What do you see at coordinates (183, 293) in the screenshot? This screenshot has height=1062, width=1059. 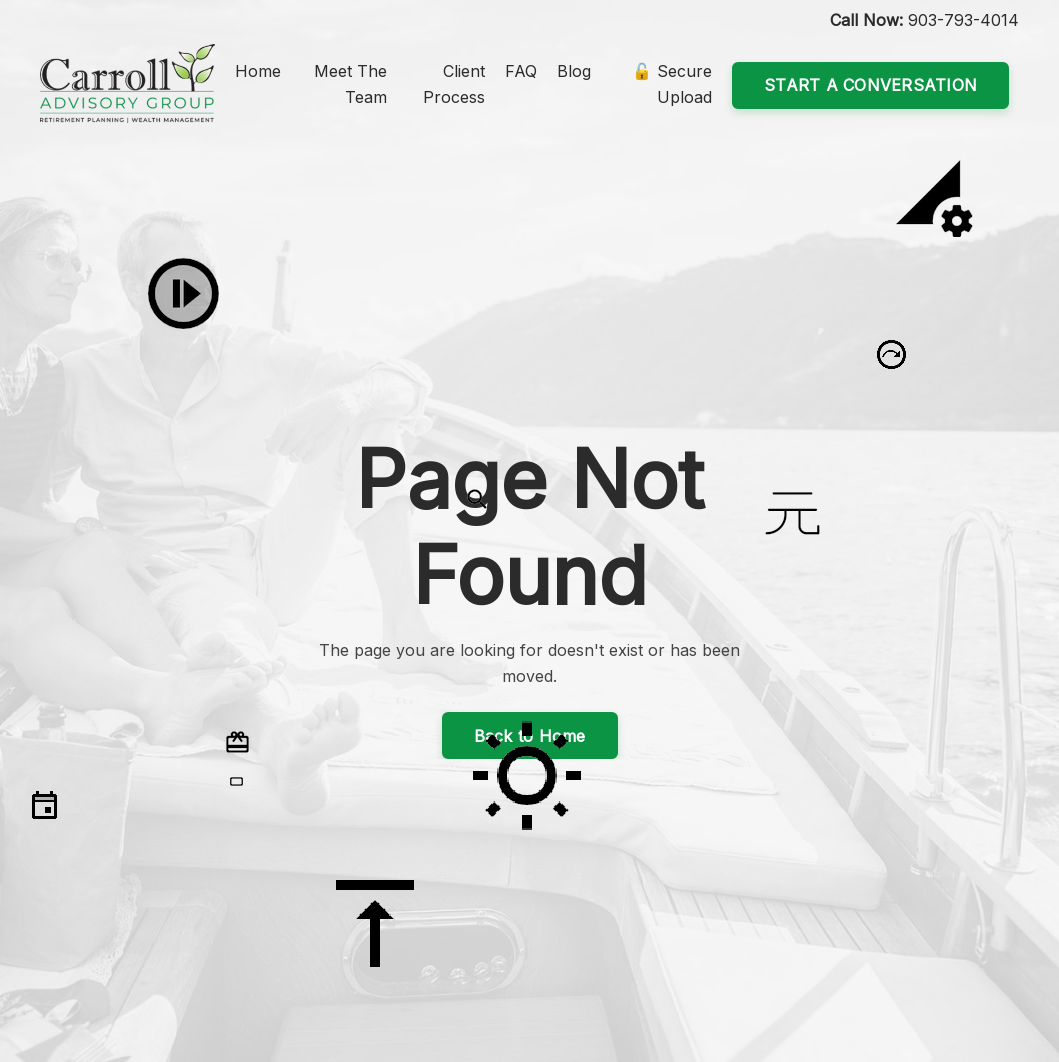 I see `play from the beginning` at bounding box center [183, 293].